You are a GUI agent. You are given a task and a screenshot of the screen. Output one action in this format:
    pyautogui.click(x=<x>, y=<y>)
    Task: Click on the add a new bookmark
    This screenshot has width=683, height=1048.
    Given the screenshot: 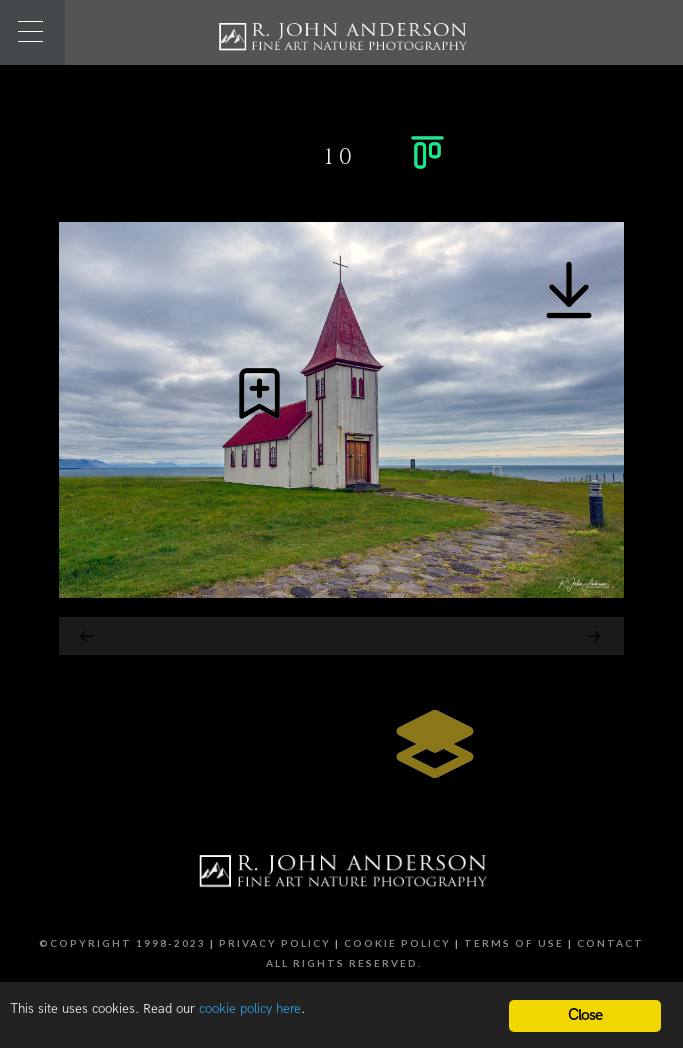 What is the action you would take?
    pyautogui.click(x=259, y=393)
    